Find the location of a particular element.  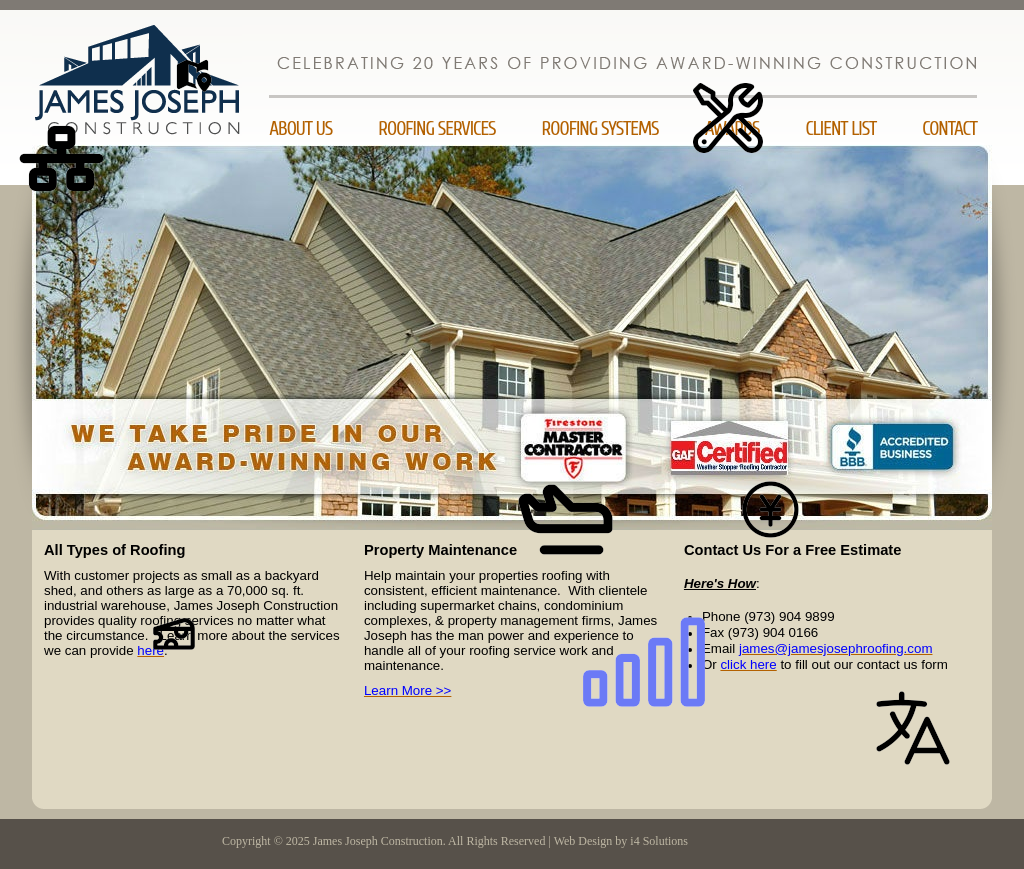

view flight status or tracking is located at coordinates (565, 516).